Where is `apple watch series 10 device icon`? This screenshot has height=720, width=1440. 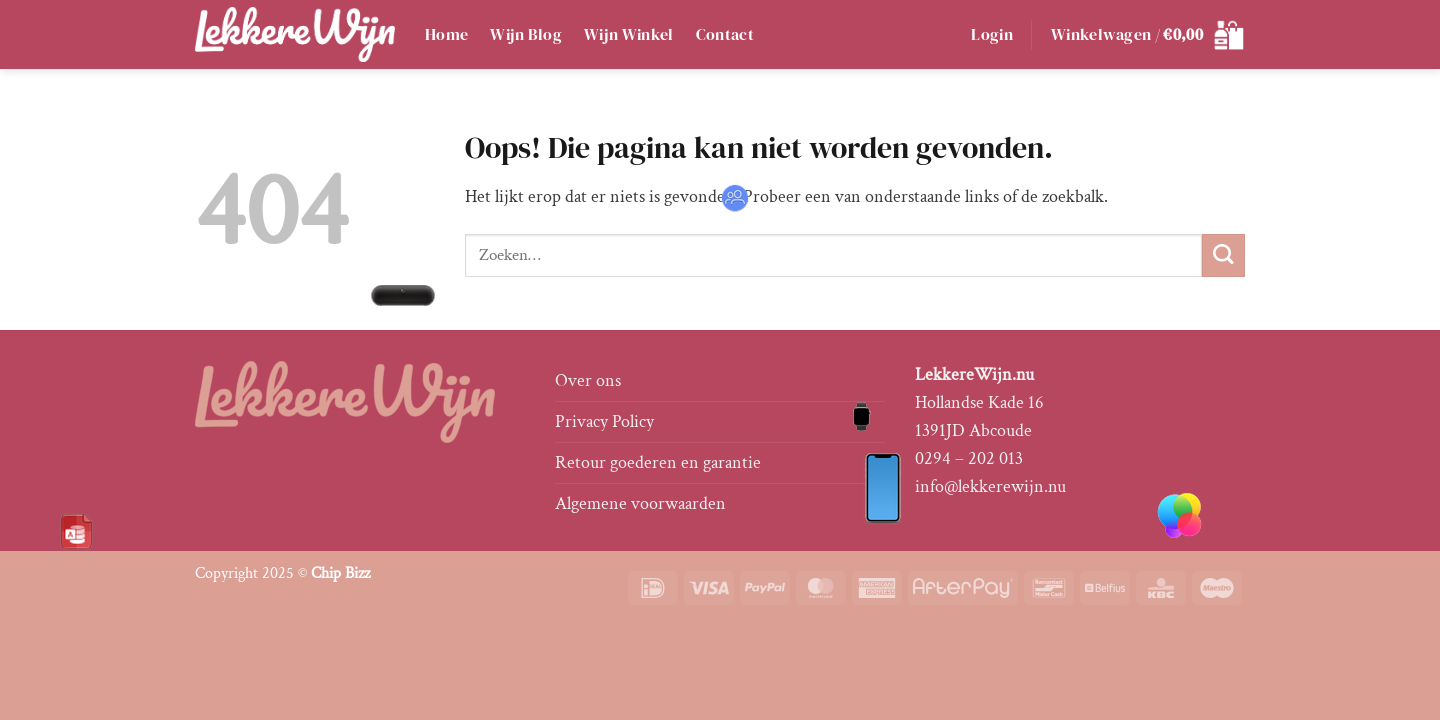 apple watch series 10 device icon is located at coordinates (861, 416).